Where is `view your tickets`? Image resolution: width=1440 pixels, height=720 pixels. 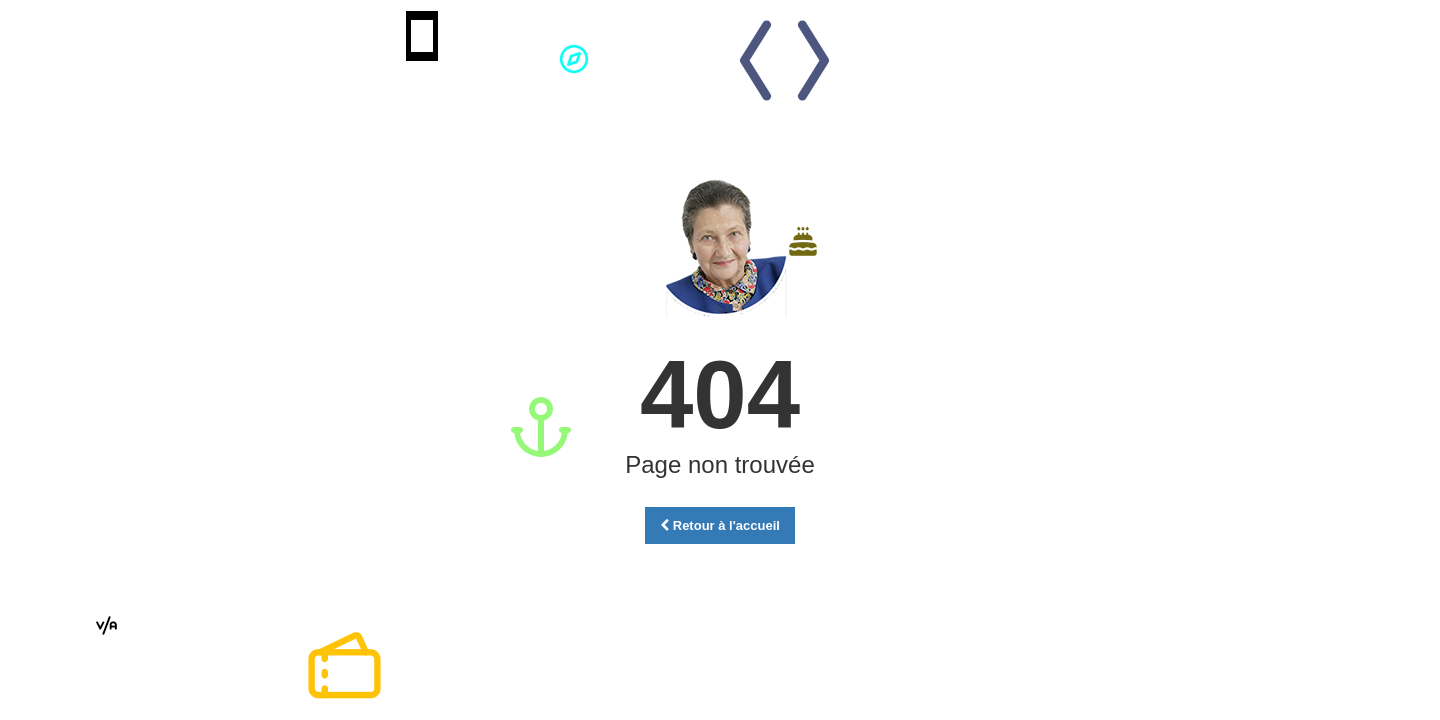 view your tickets is located at coordinates (344, 665).